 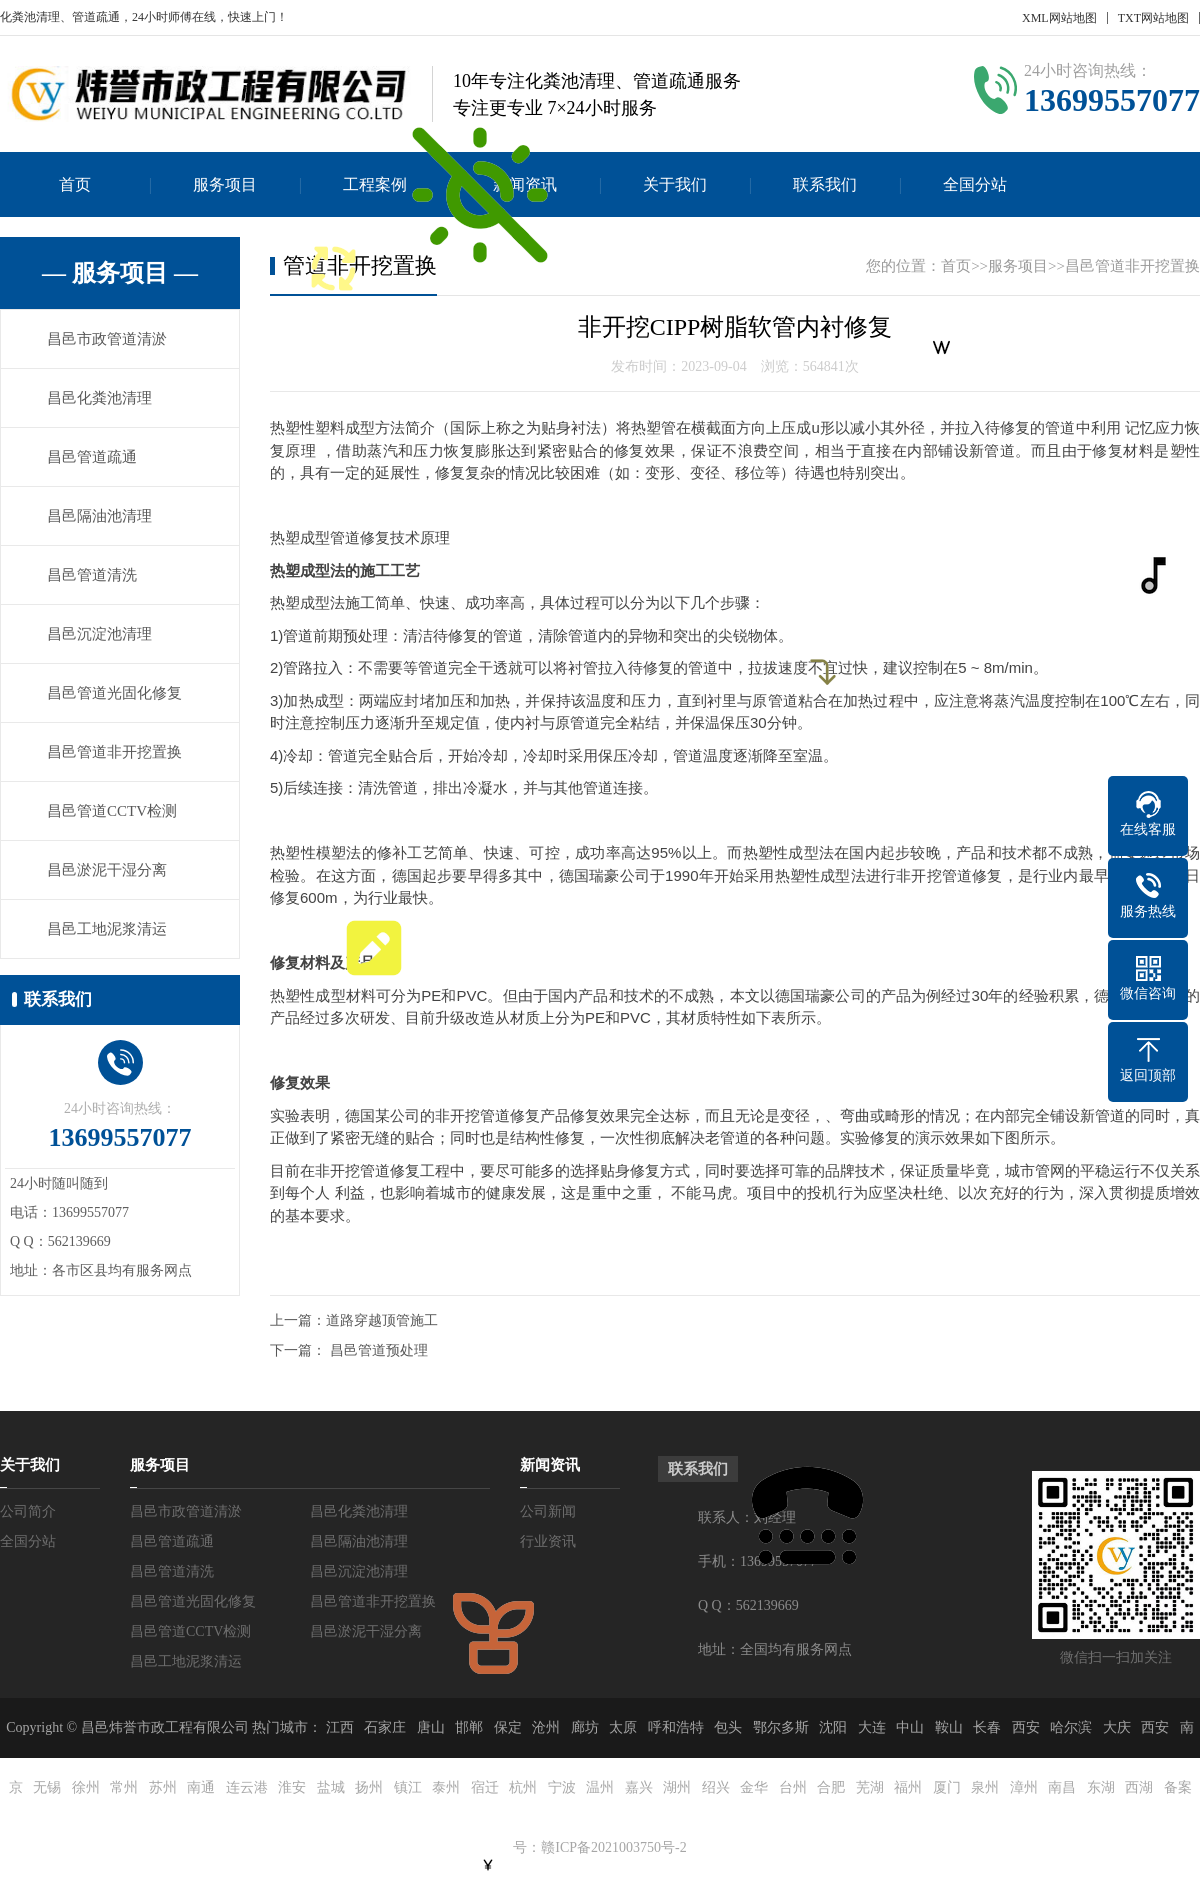 What do you see at coordinates (807, 1515) in the screenshot?
I see `access TTY or text telephone services` at bounding box center [807, 1515].